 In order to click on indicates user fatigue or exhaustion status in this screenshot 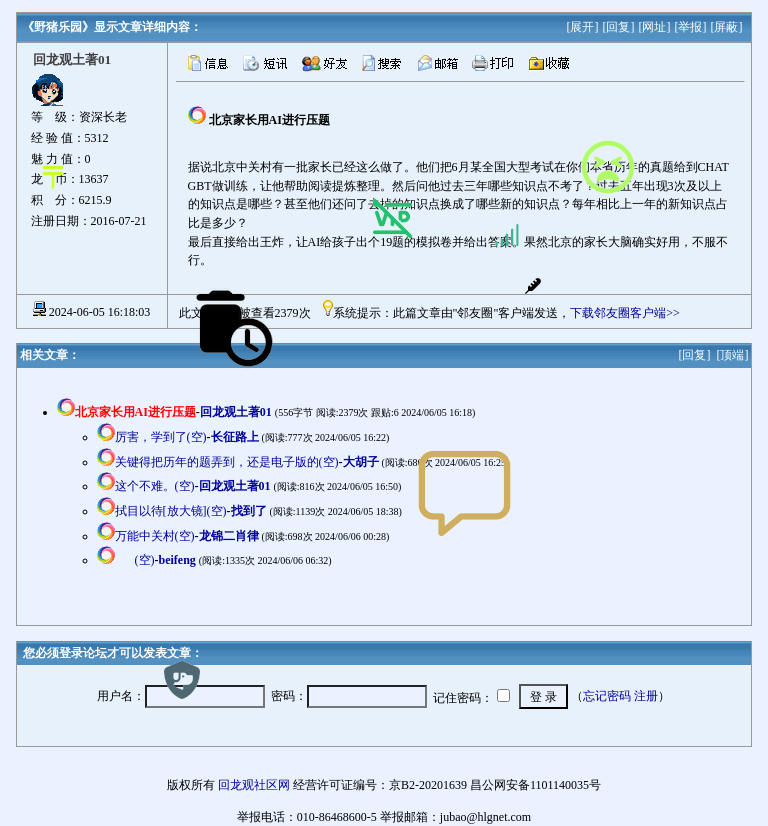, I will do `click(608, 167)`.